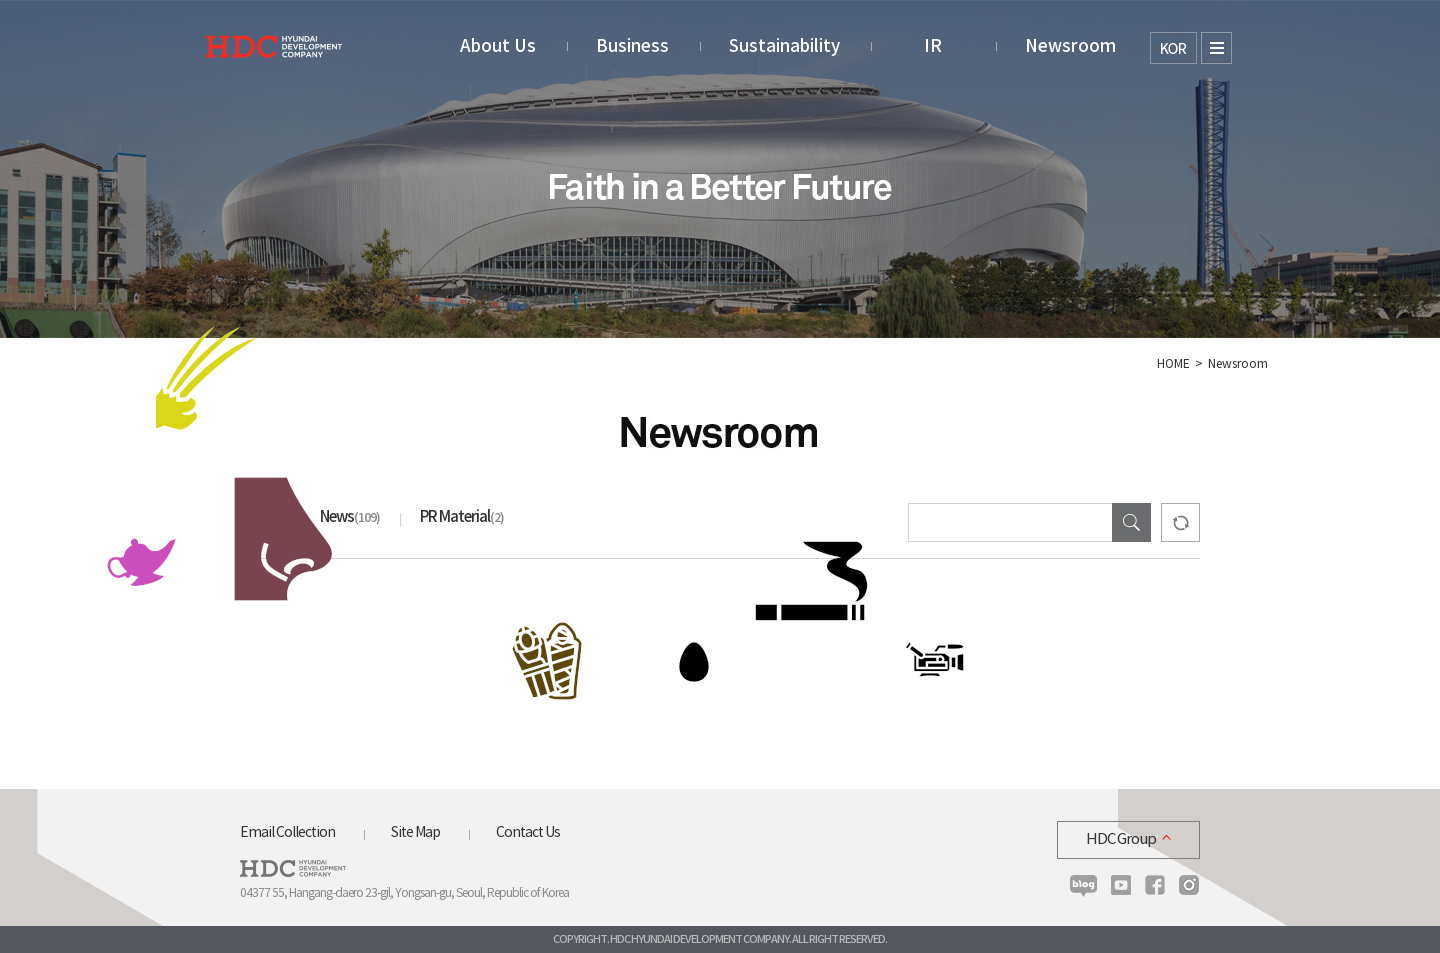 This screenshot has width=1440, height=953. What do you see at coordinates (209, 377) in the screenshot?
I see `select wolverine character or skin` at bounding box center [209, 377].